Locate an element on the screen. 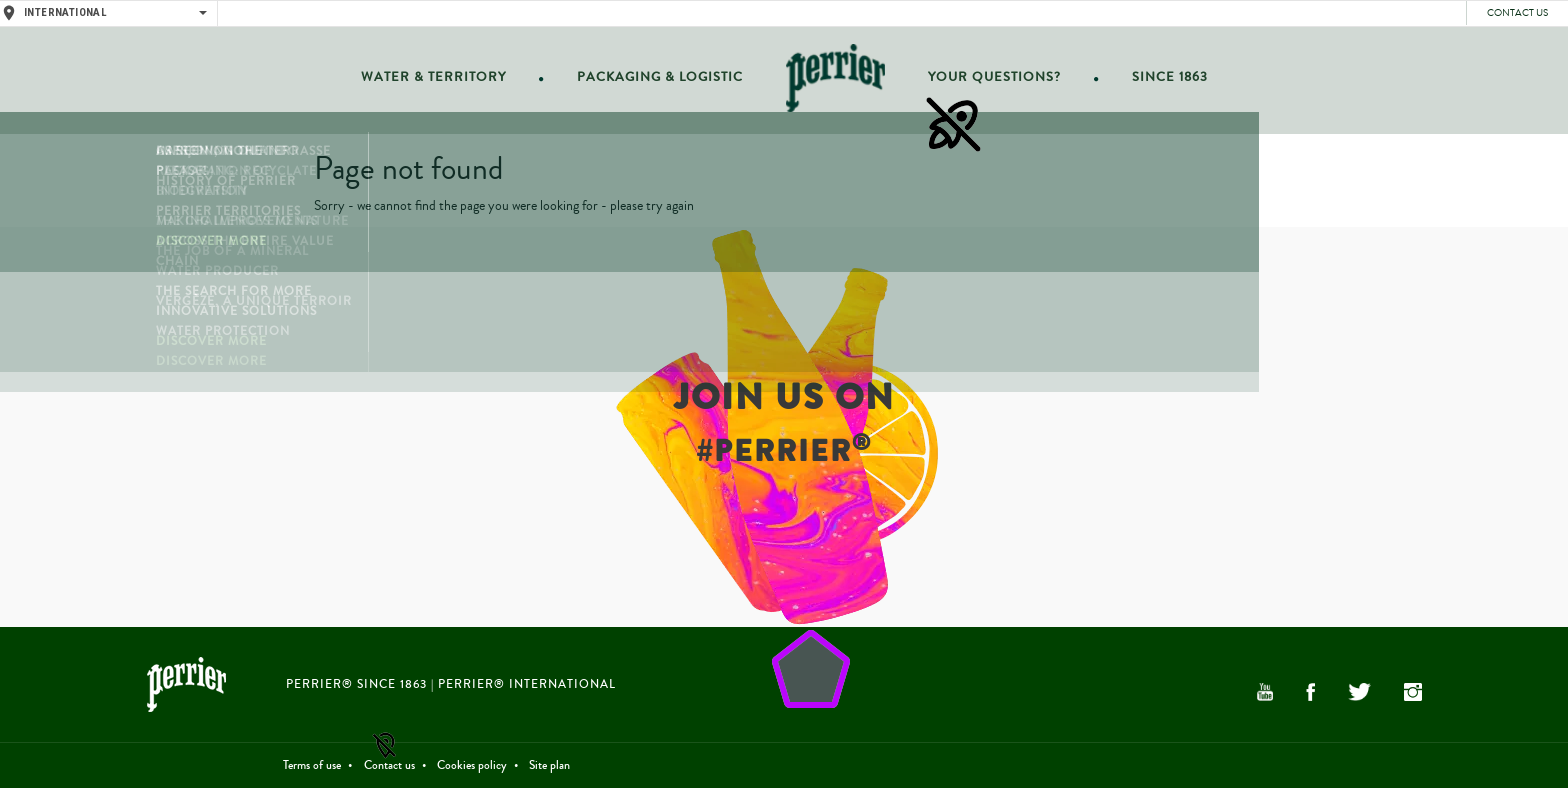 The height and width of the screenshot is (788, 1568). a pentagon shape indicator is located at coordinates (811, 672).